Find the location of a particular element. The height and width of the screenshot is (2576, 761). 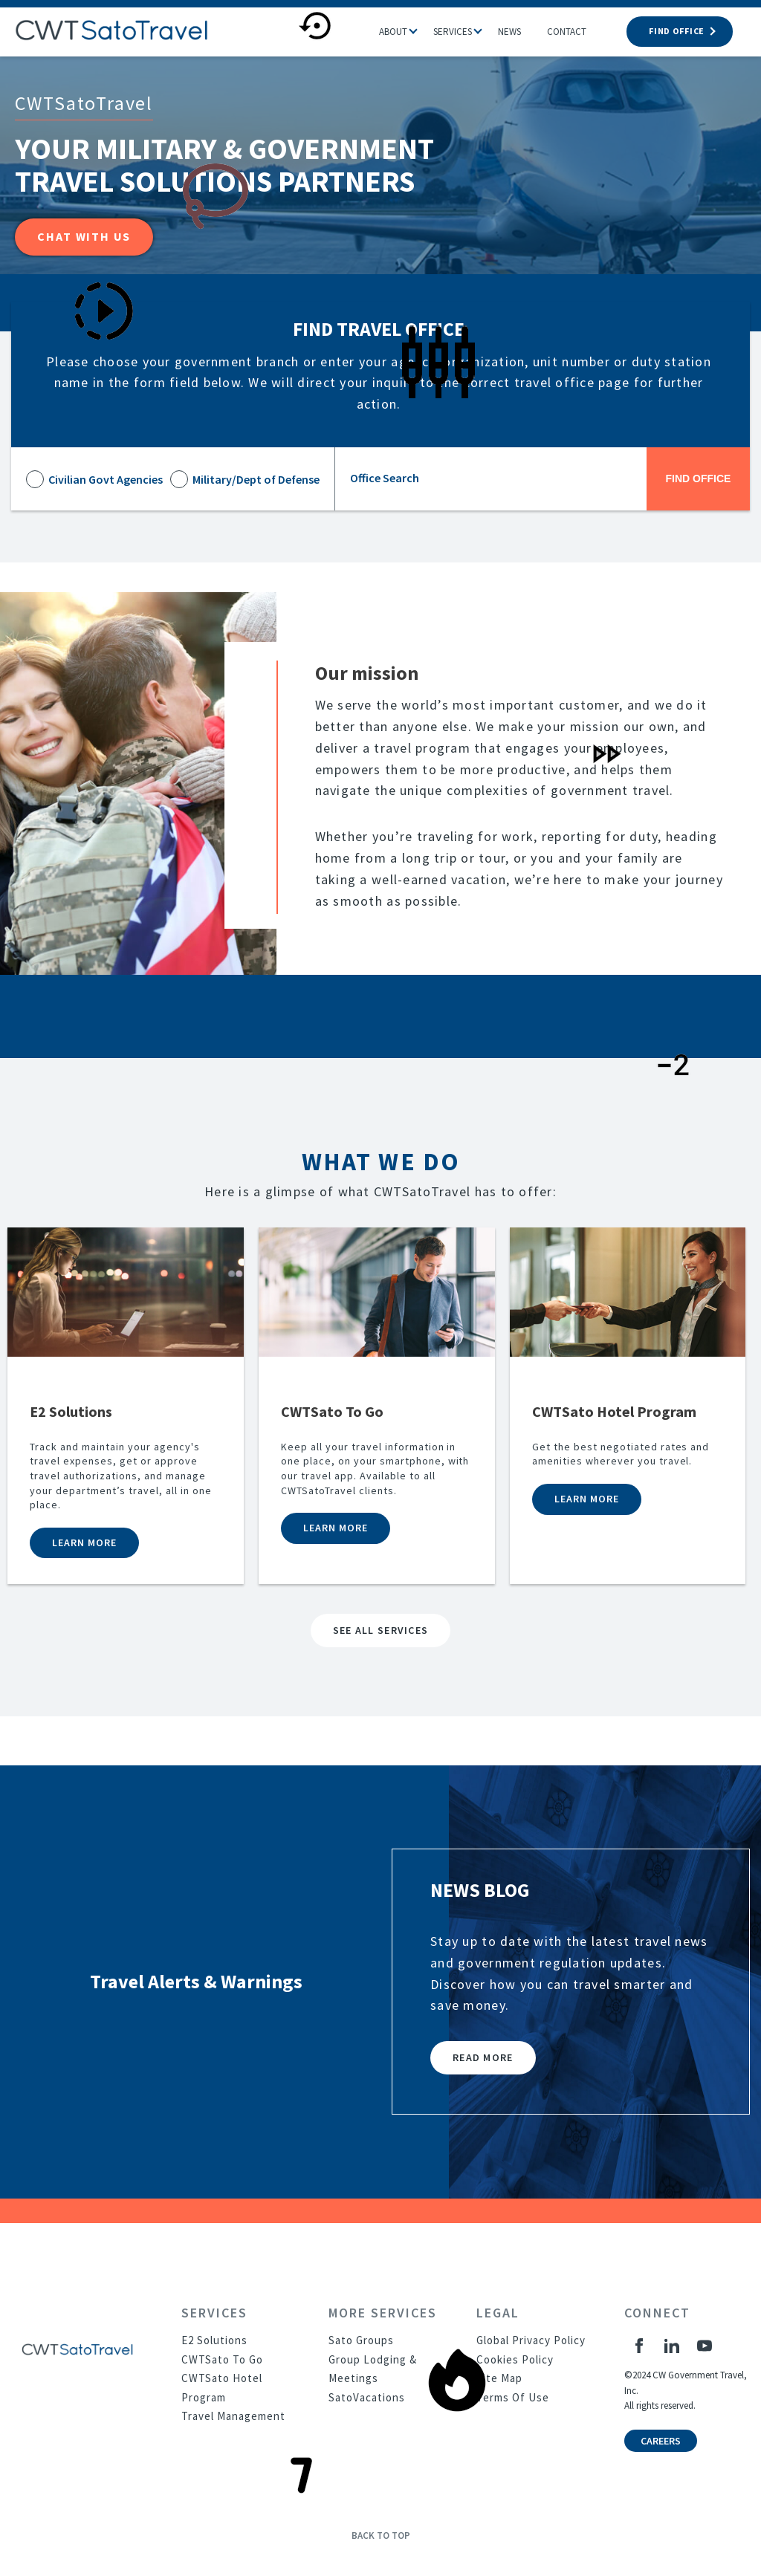

select an irregular area with freehand drawing is located at coordinates (216, 196).